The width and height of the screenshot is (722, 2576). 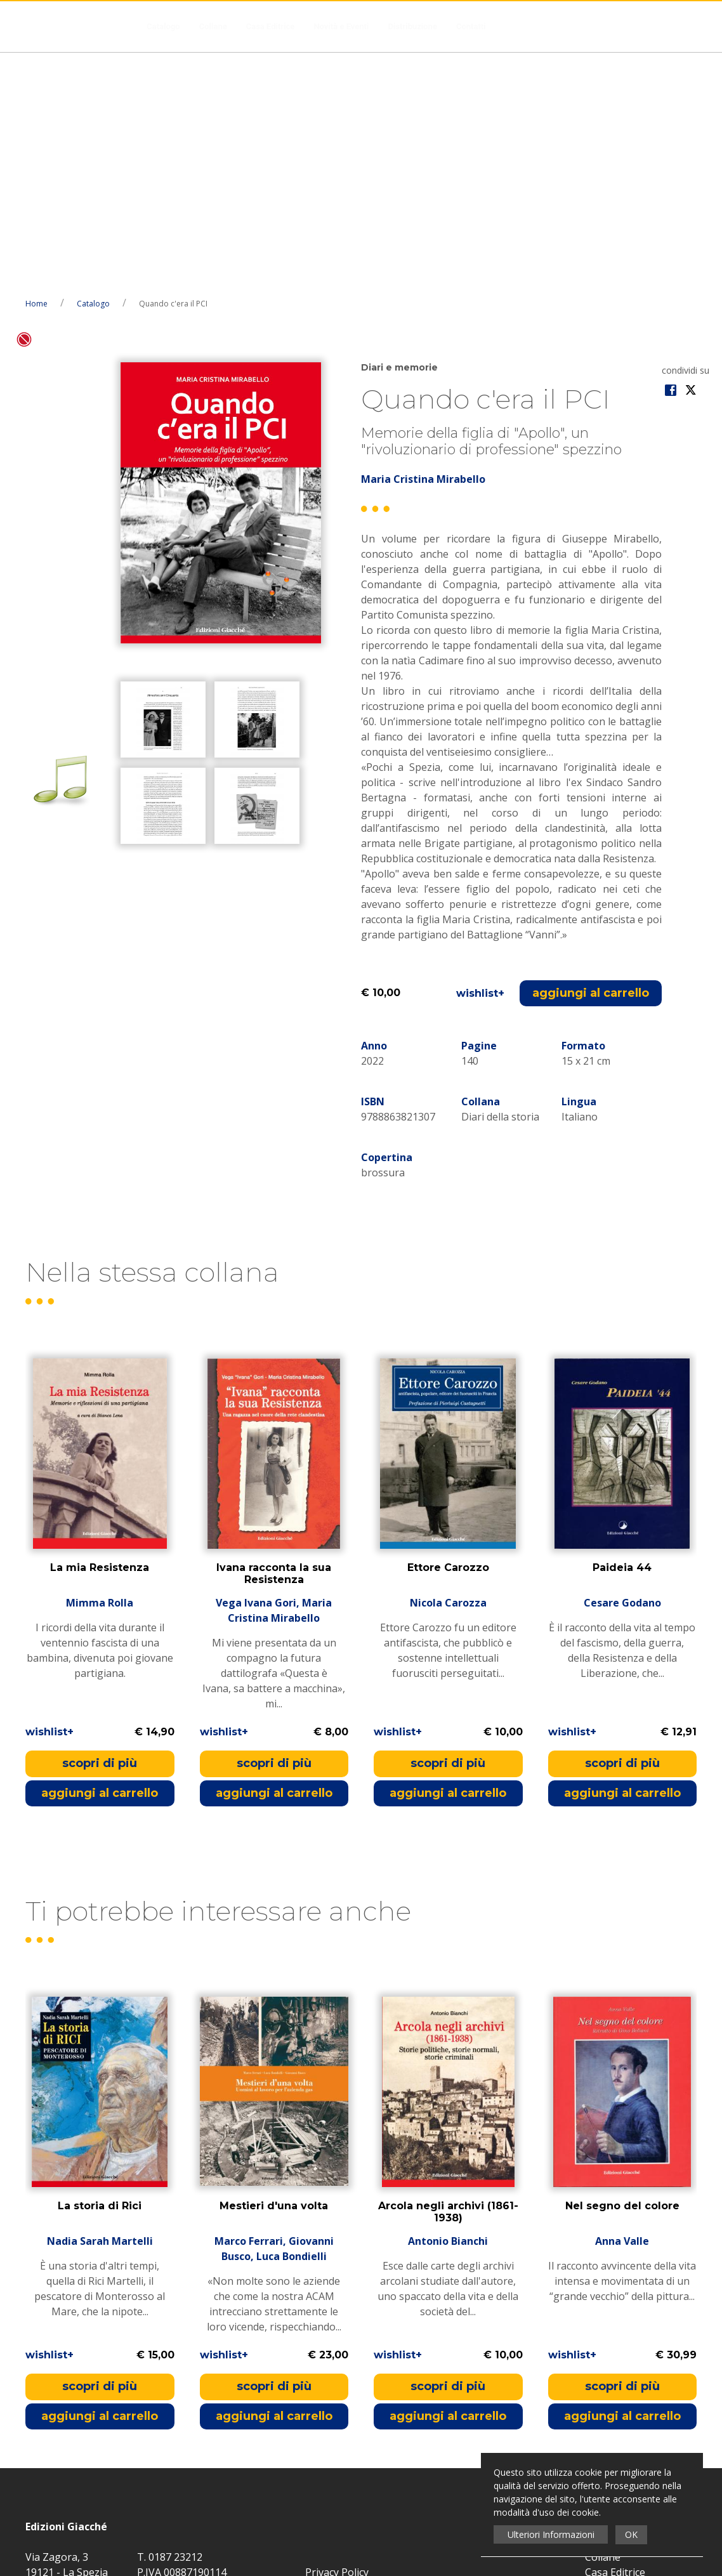 I want to click on delete selected item, so click(x=24, y=339).